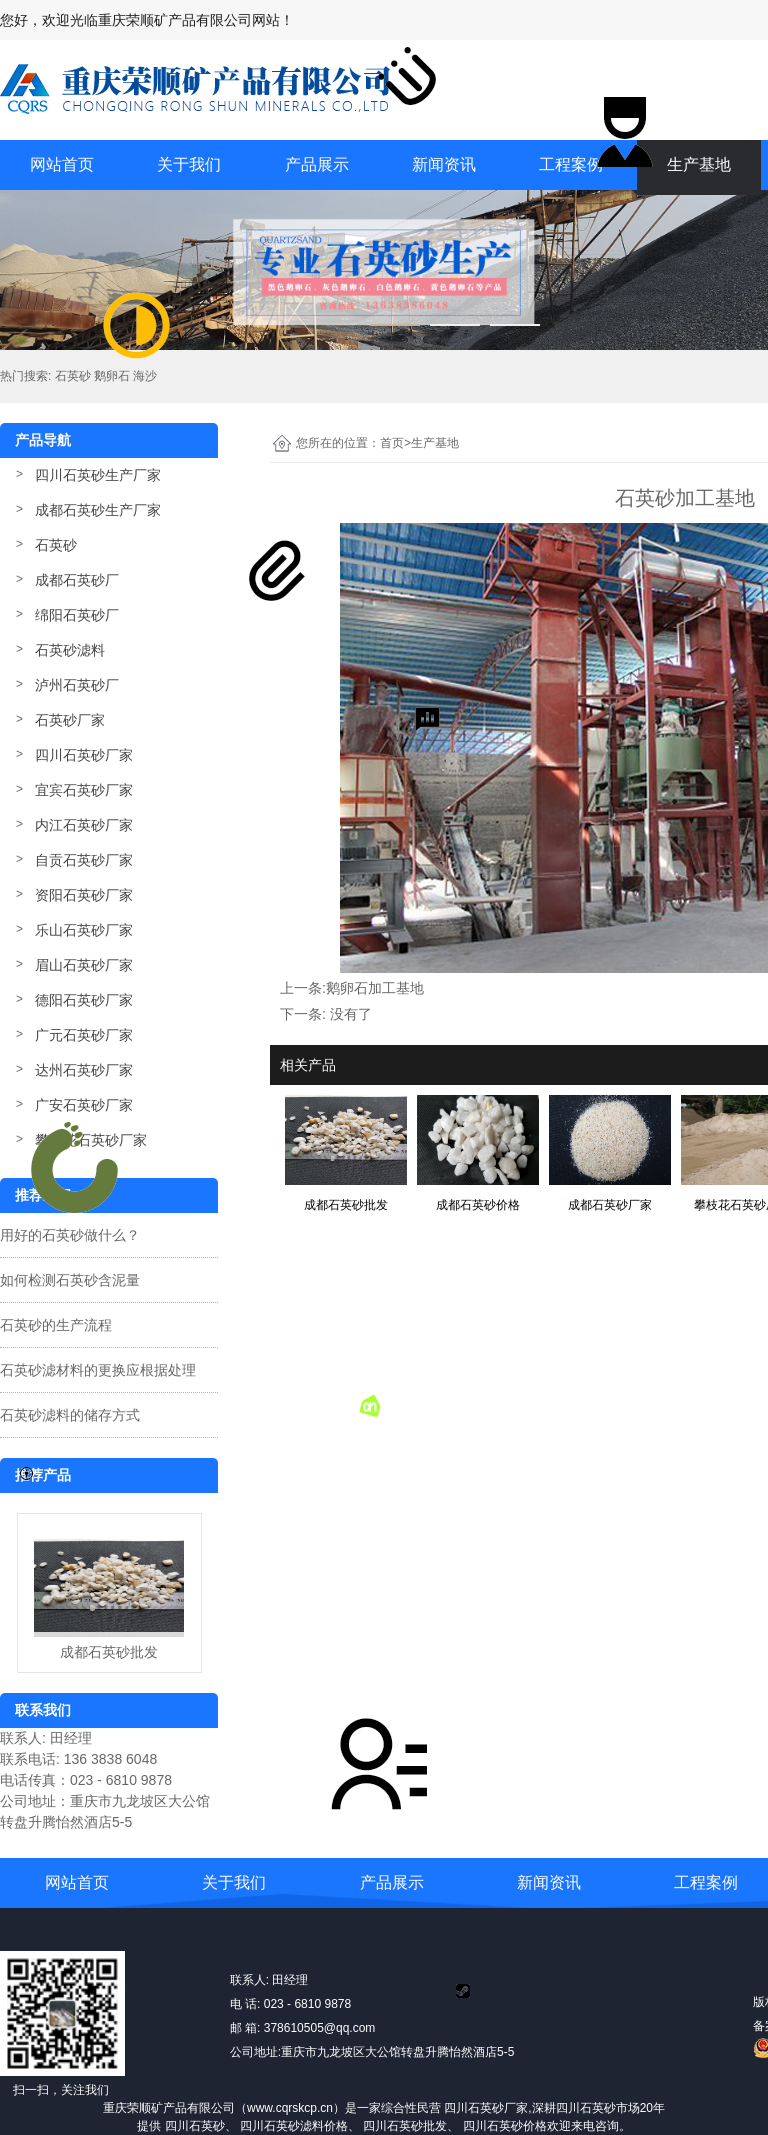  What do you see at coordinates (375, 1766) in the screenshot?
I see `access your contacts list` at bounding box center [375, 1766].